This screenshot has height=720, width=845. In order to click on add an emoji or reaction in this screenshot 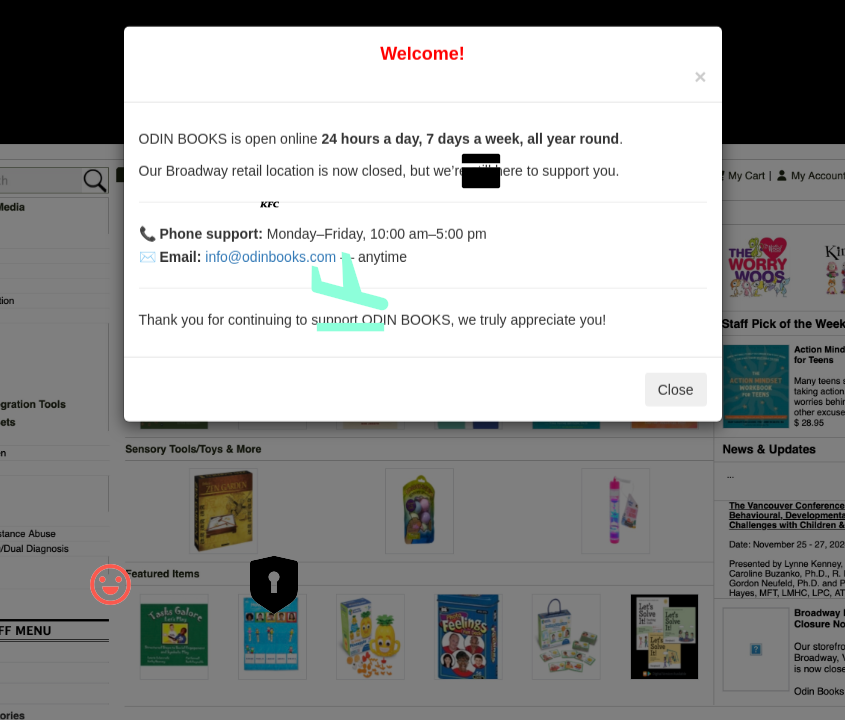, I will do `click(110, 584)`.